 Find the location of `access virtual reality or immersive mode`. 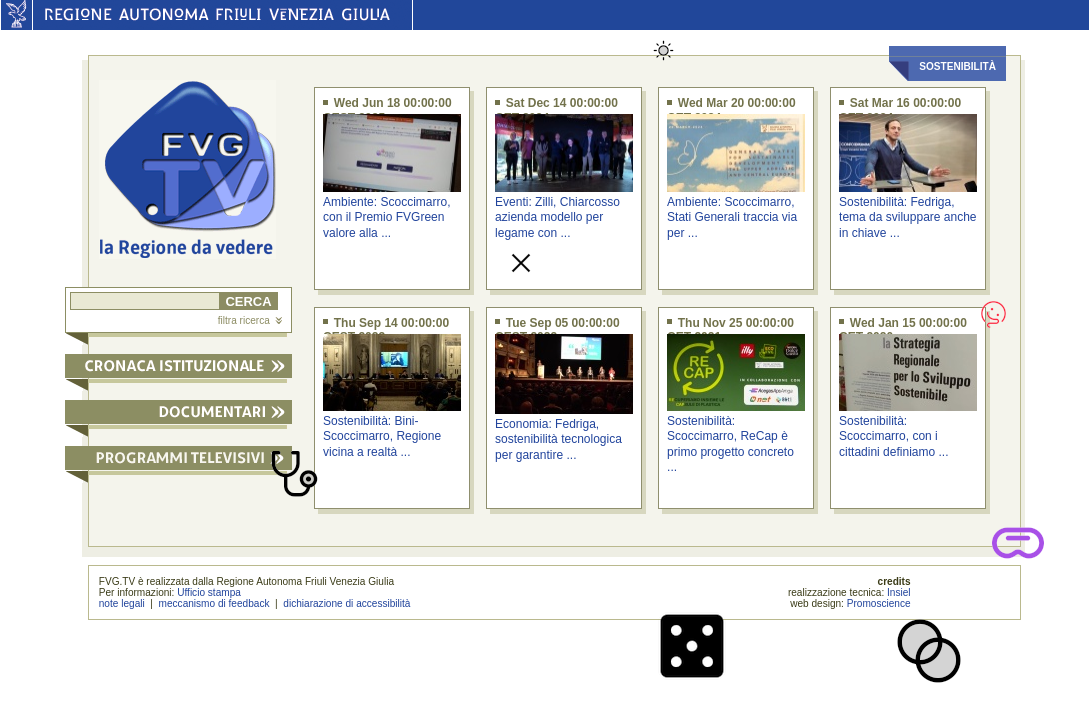

access virtual reality or immersive mode is located at coordinates (1018, 543).